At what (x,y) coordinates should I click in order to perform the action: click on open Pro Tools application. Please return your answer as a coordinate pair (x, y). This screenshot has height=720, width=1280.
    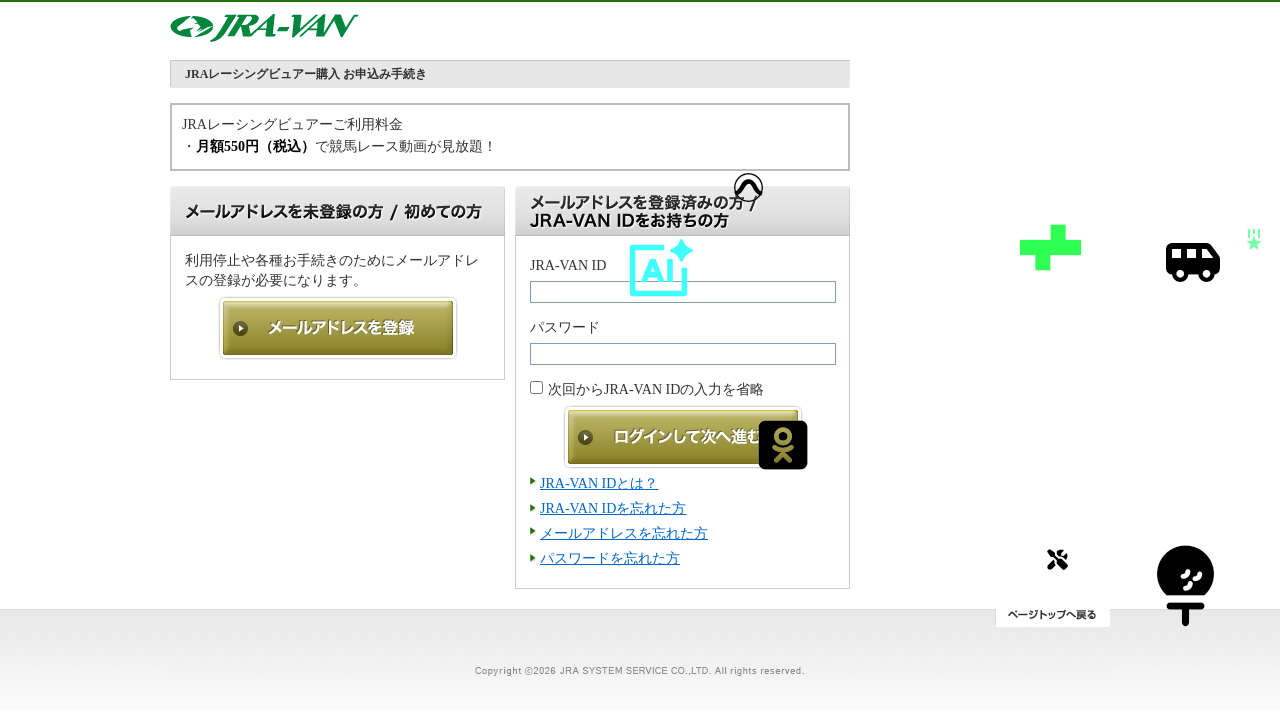
    Looking at the image, I should click on (748, 187).